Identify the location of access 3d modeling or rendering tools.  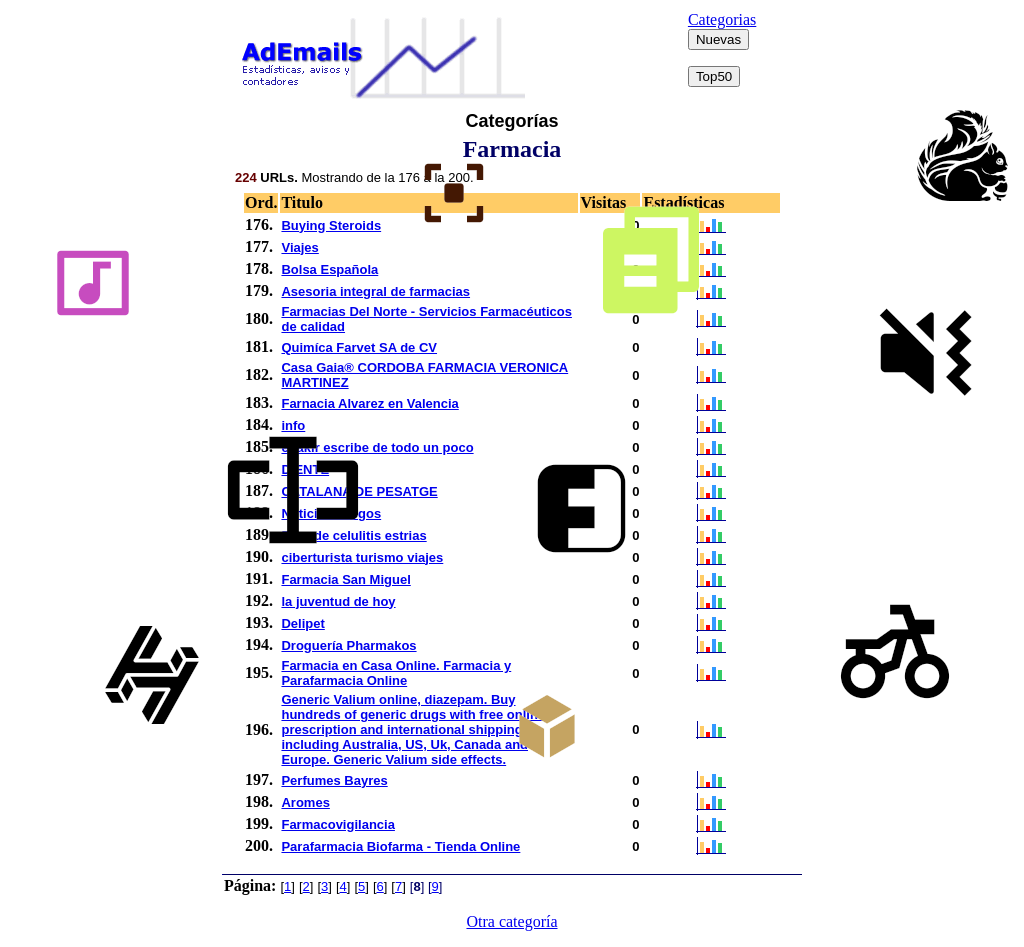
(547, 727).